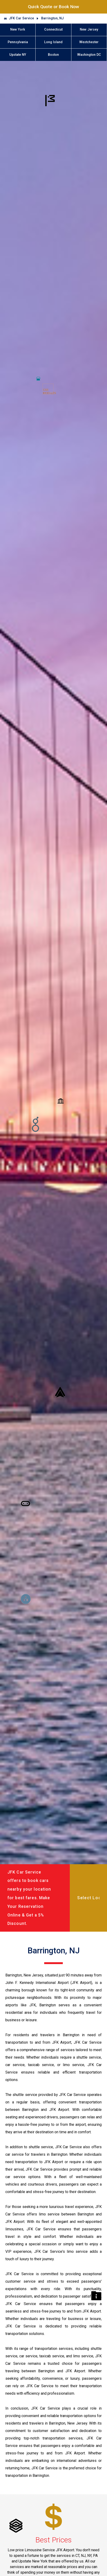 The height and width of the screenshot is (2576, 107). I want to click on CSS Modules library logo, so click(49, 389).